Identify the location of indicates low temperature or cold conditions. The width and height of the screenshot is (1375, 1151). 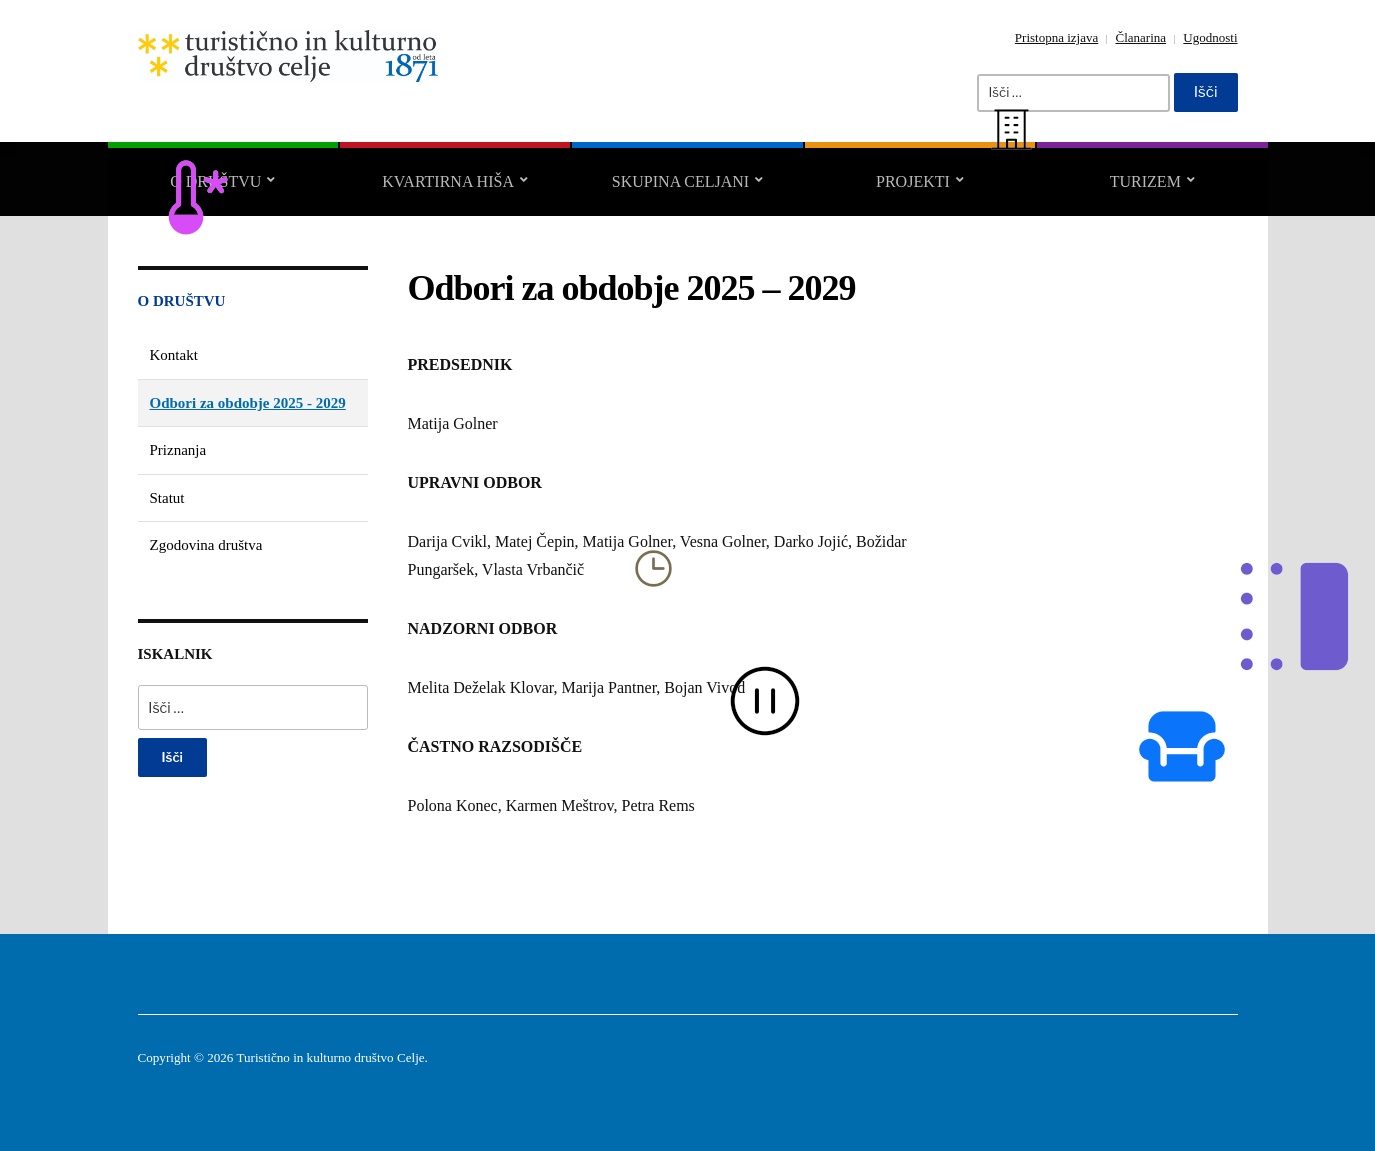
(188, 197).